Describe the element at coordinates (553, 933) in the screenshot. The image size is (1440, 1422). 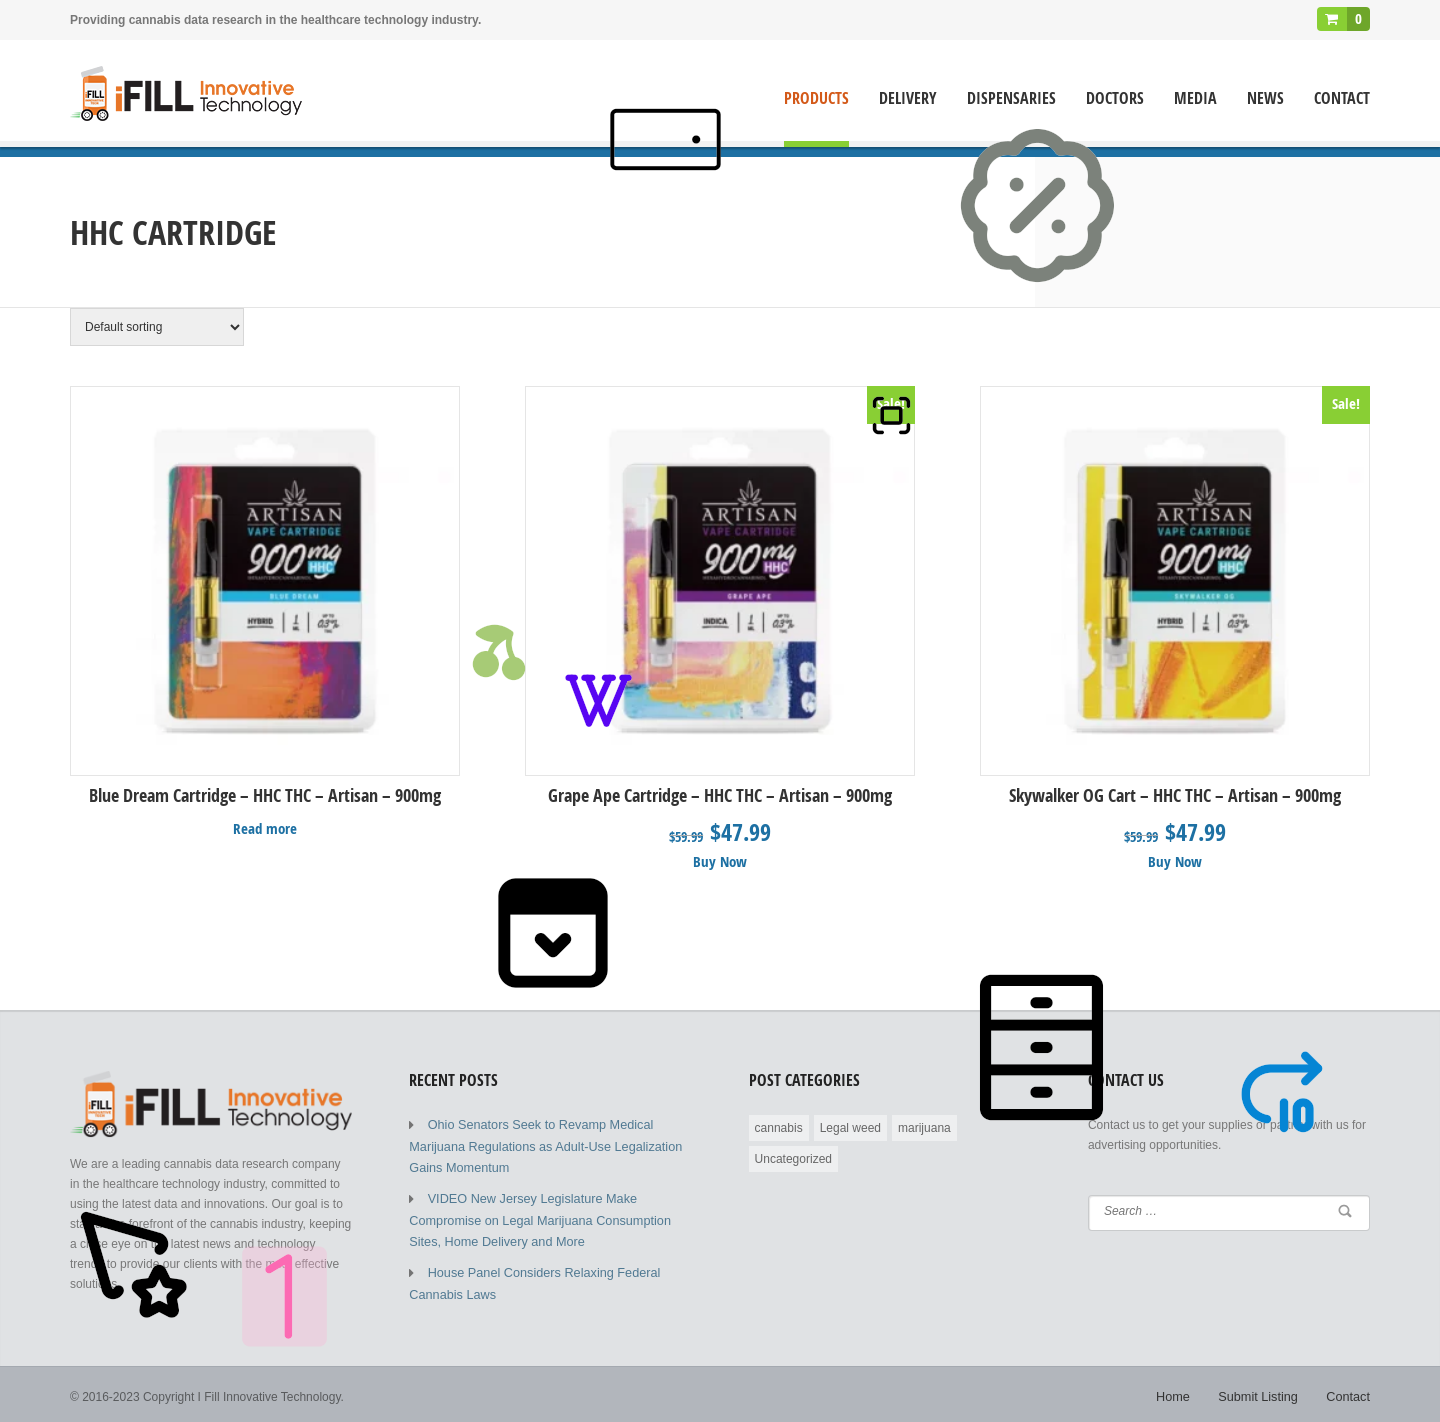
I see `expand the navigation bar` at that location.